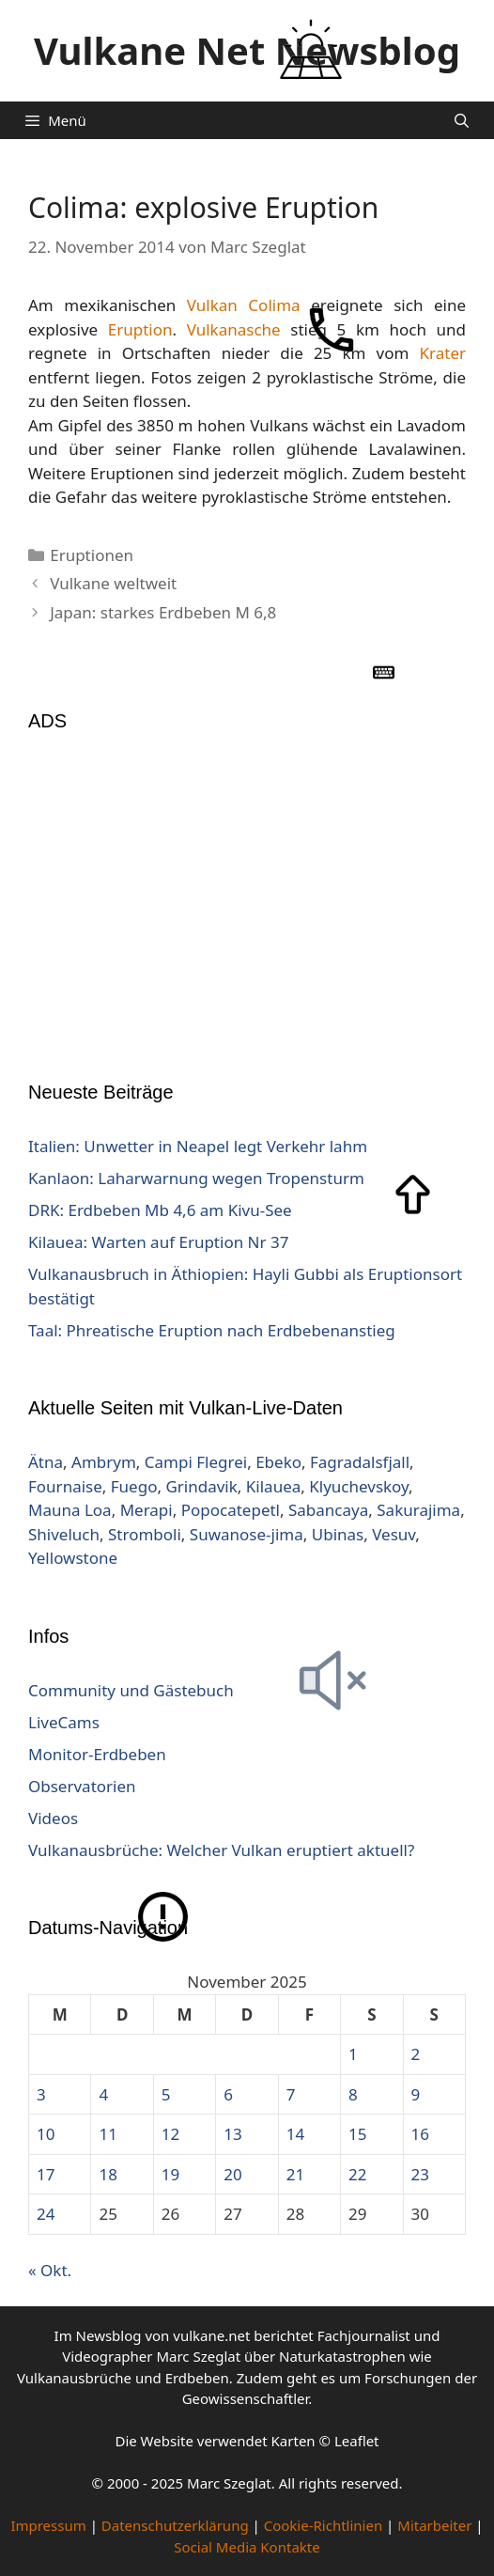 This screenshot has width=494, height=2576. Describe the element at coordinates (162, 1916) in the screenshot. I see `indicates a warning or alert requiring attention` at that location.